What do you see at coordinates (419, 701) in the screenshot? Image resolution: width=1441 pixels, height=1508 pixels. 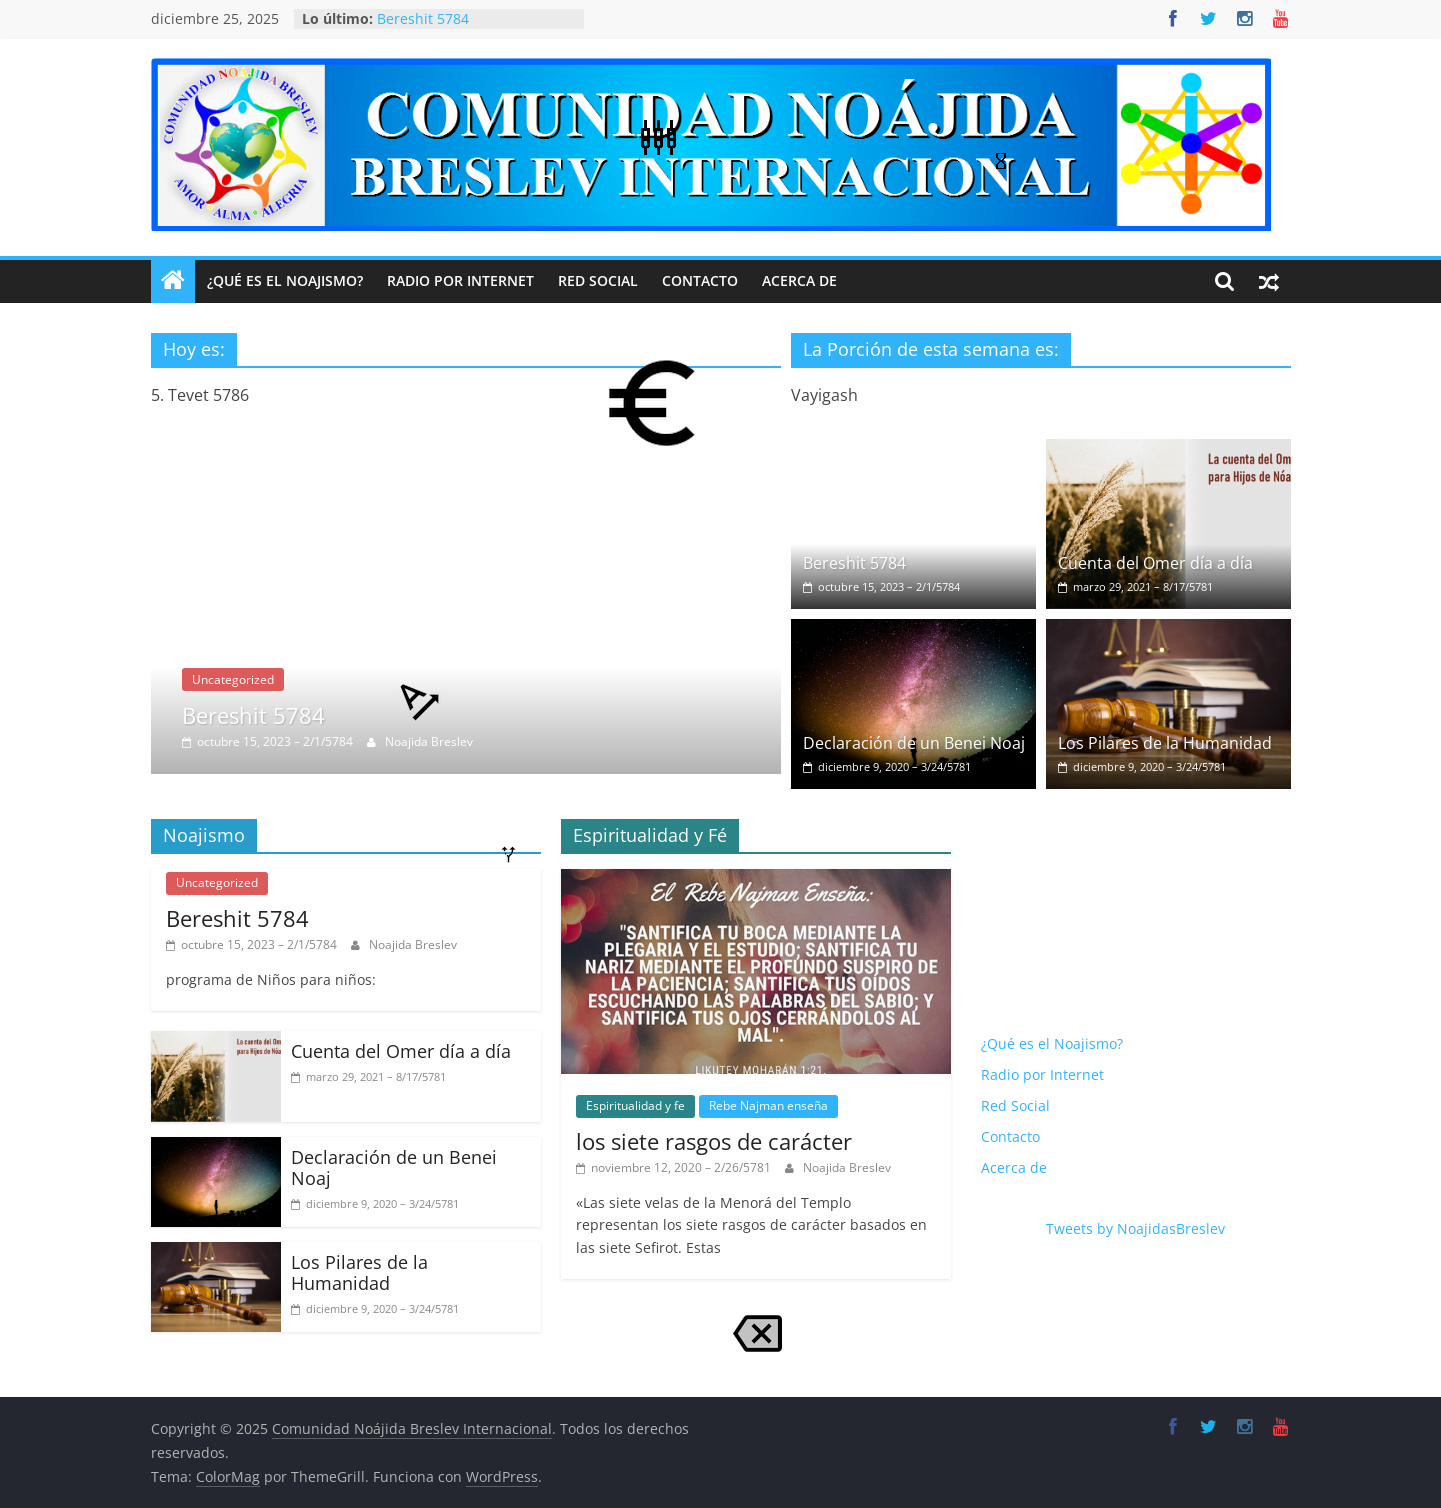 I see `rotate text at an upward angle` at bounding box center [419, 701].